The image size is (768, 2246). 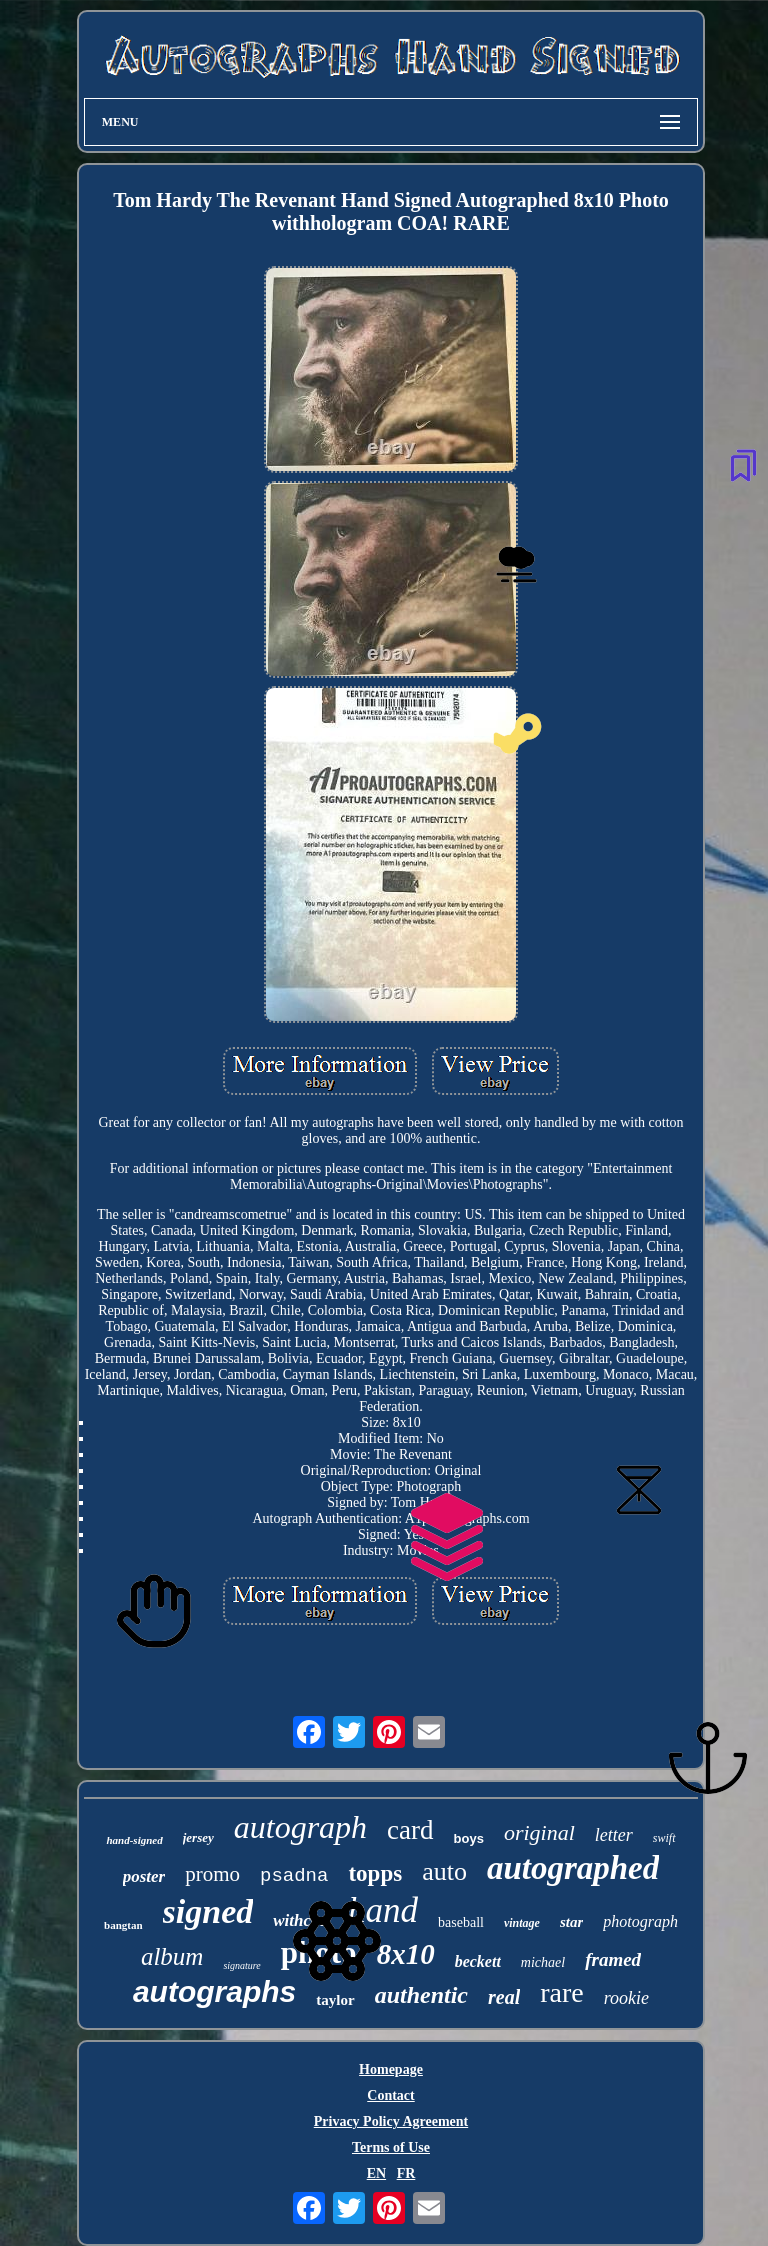 I want to click on view star-ring network topology, so click(x=337, y=1941).